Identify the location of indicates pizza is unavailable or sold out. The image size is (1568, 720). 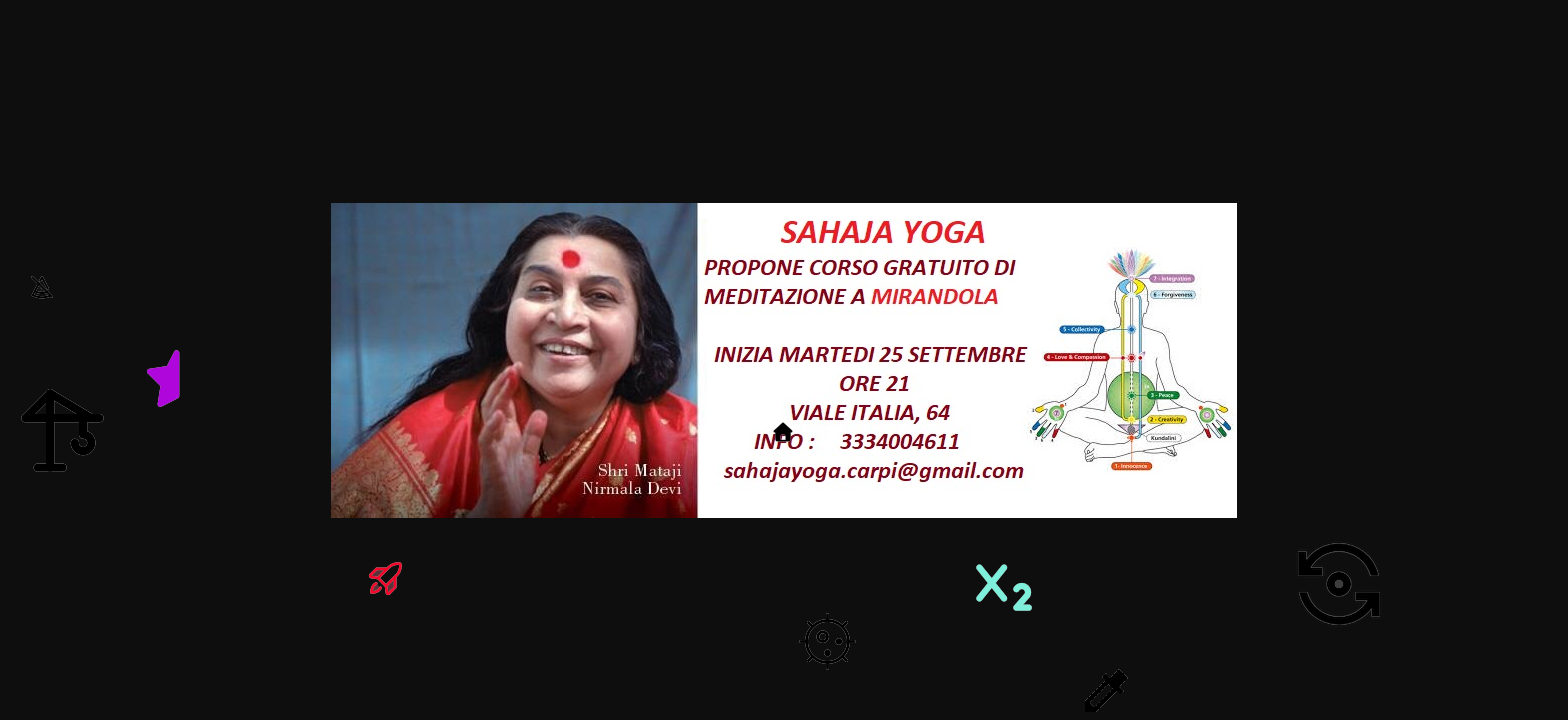
(42, 287).